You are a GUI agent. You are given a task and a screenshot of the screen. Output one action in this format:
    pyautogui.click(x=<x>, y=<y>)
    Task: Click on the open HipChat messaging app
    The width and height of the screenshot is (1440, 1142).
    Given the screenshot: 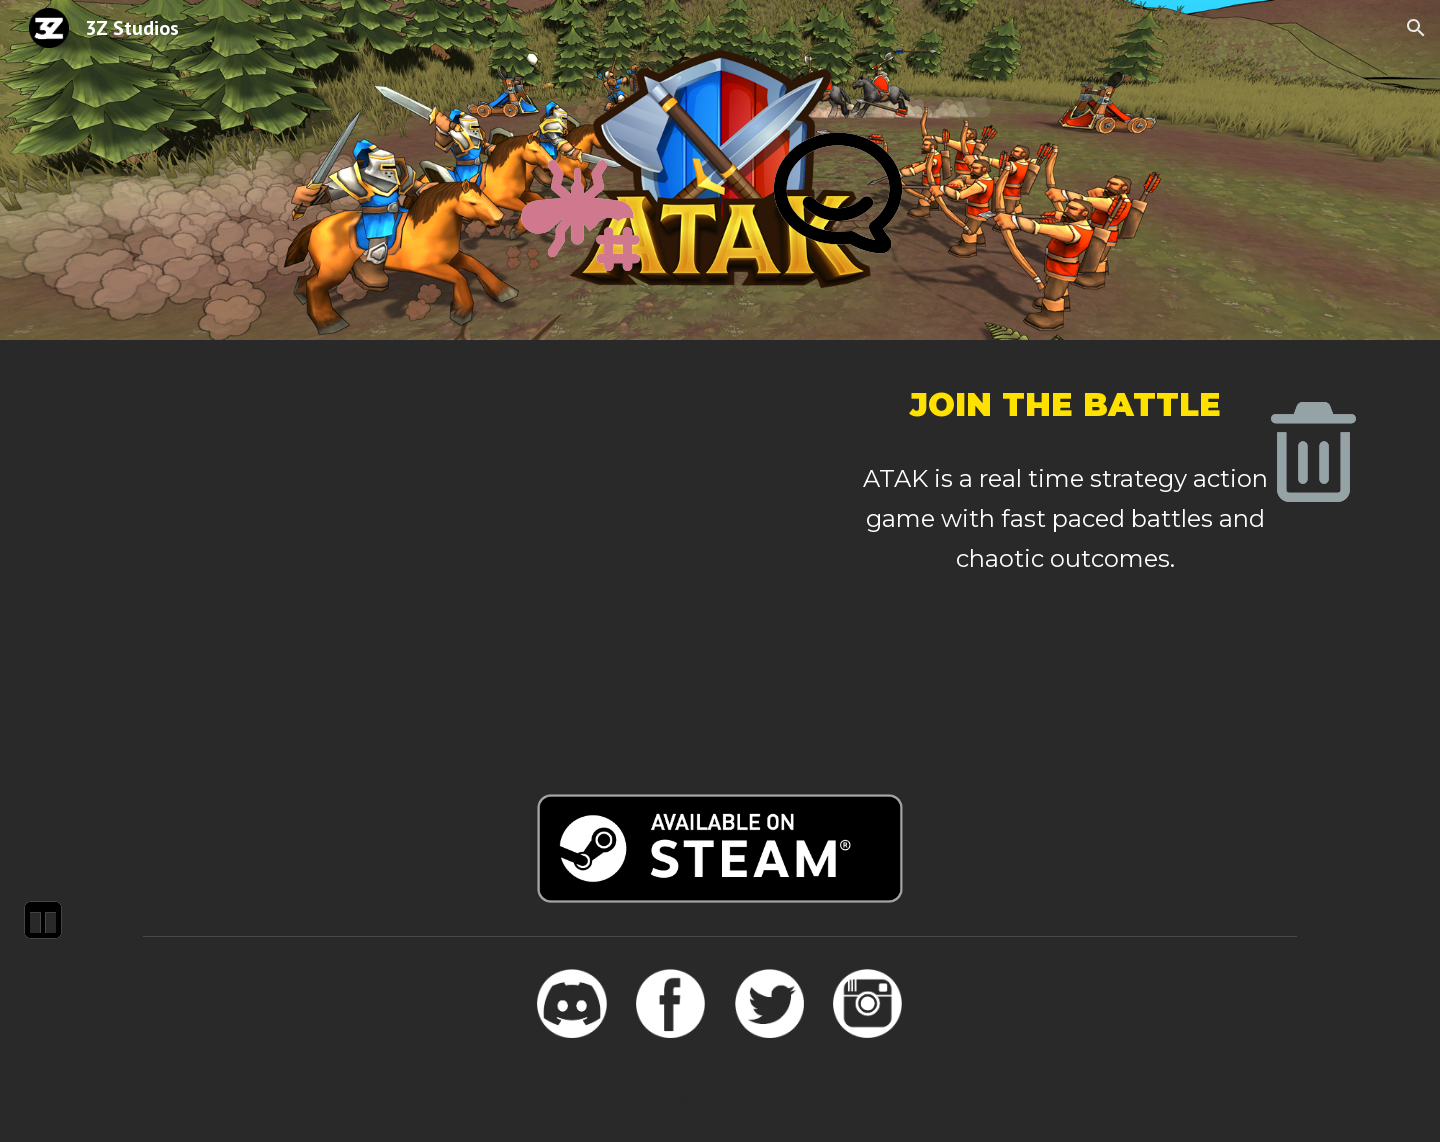 What is the action you would take?
    pyautogui.click(x=838, y=193)
    